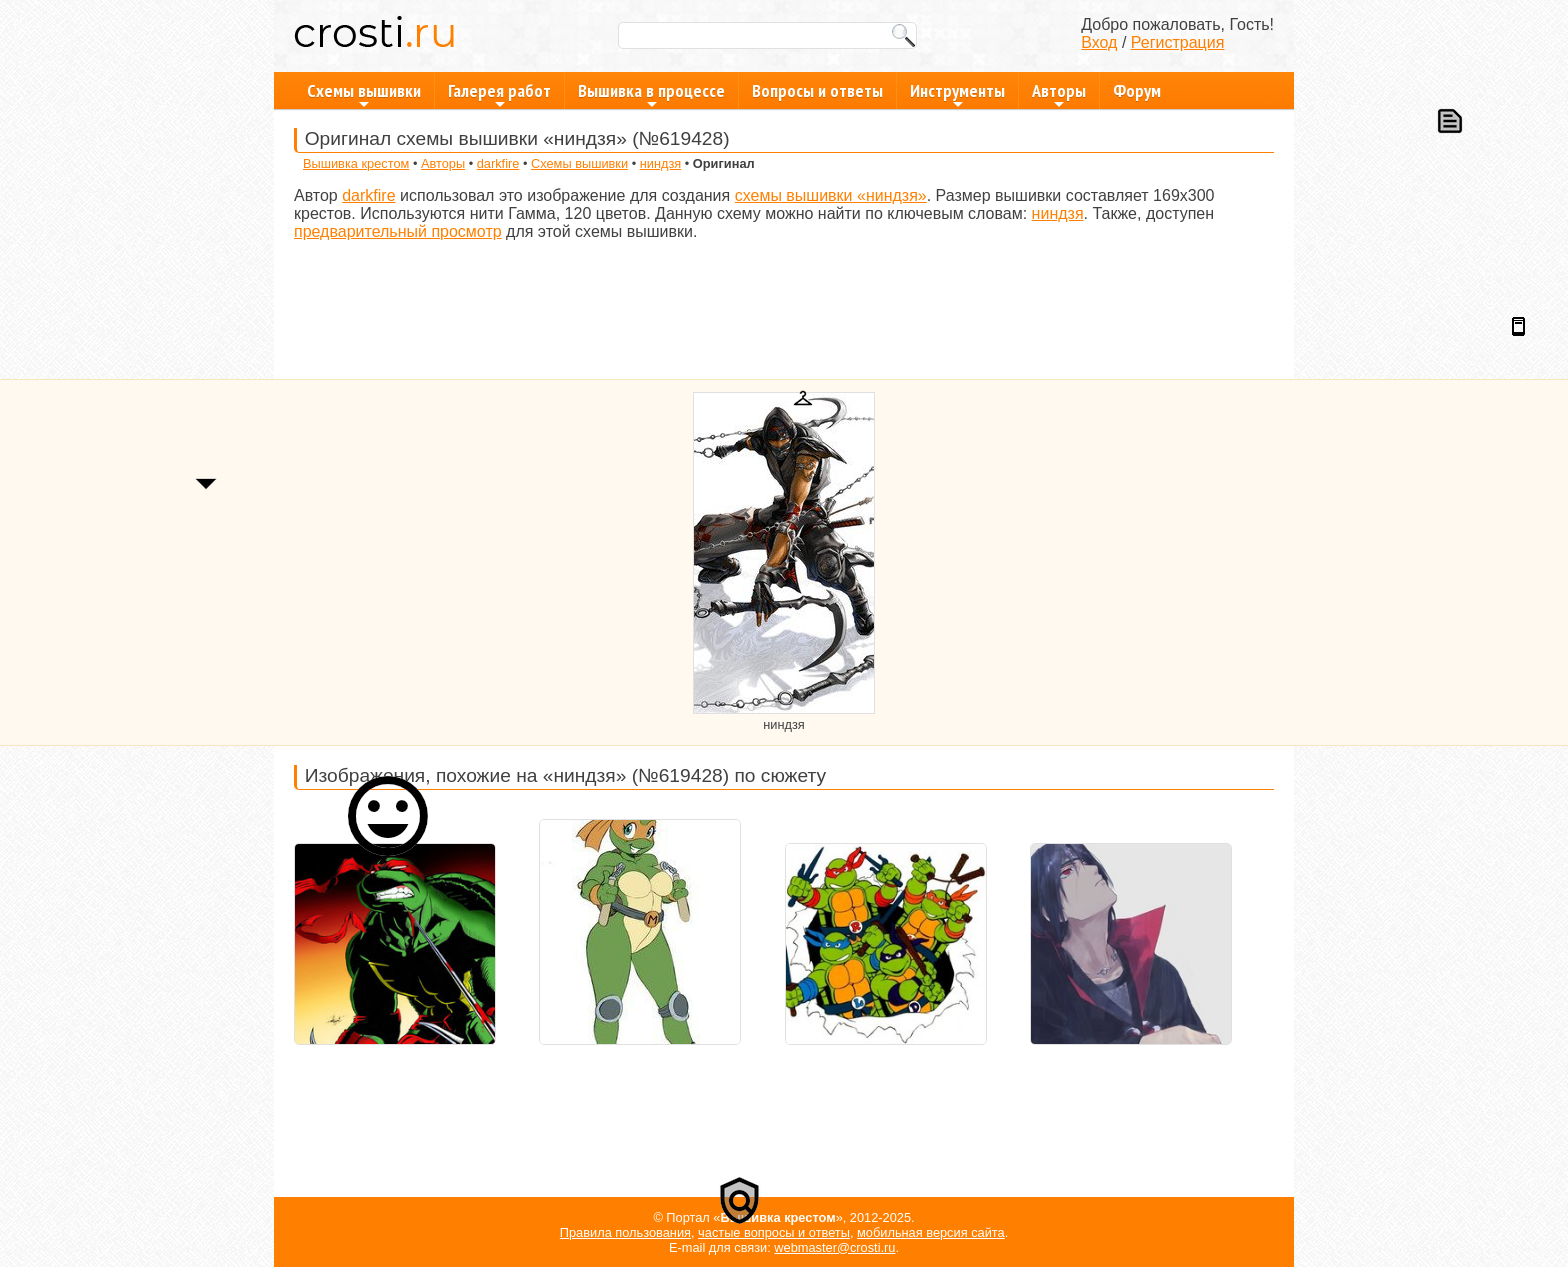 This screenshot has height=1267, width=1568. I want to click on view privacy policy or terms, so click(739, 1200).